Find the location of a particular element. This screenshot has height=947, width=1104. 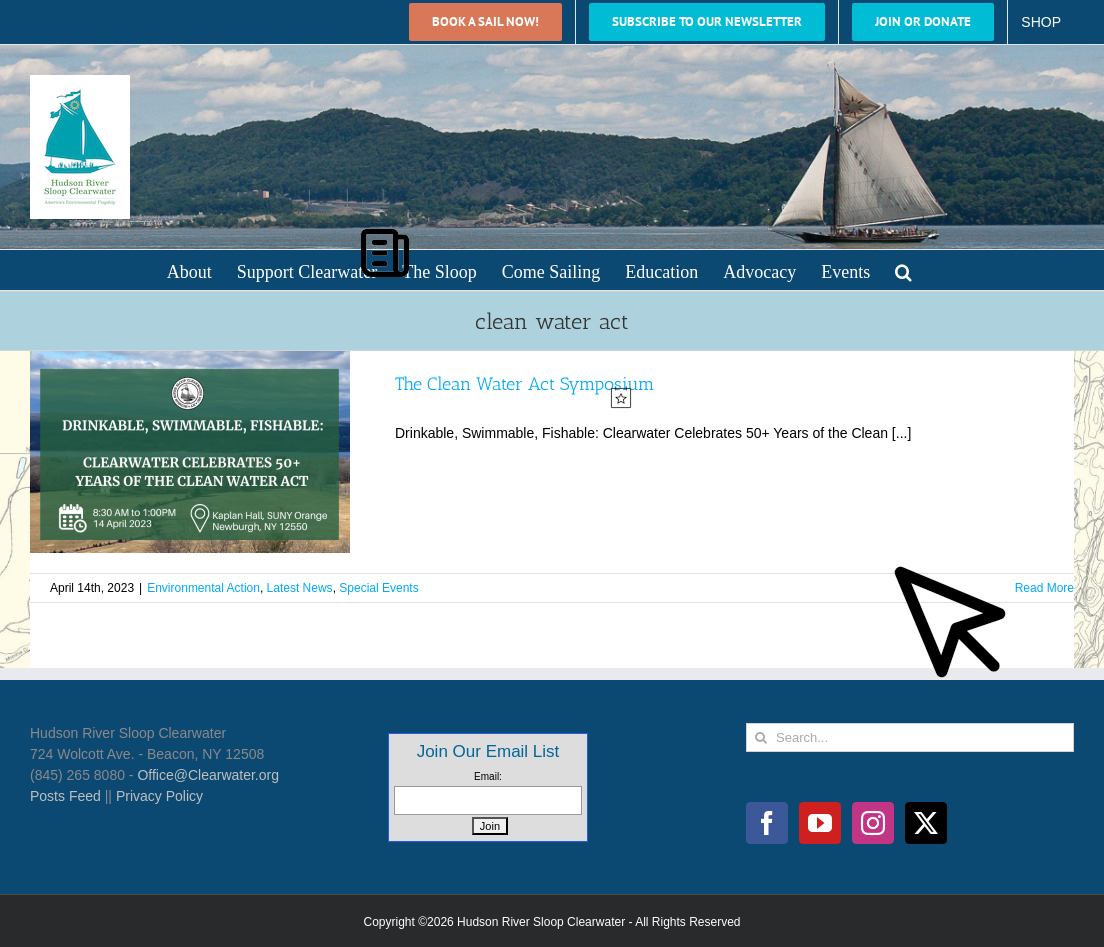

view starred or favorite events is located at coordinates (621, 398).